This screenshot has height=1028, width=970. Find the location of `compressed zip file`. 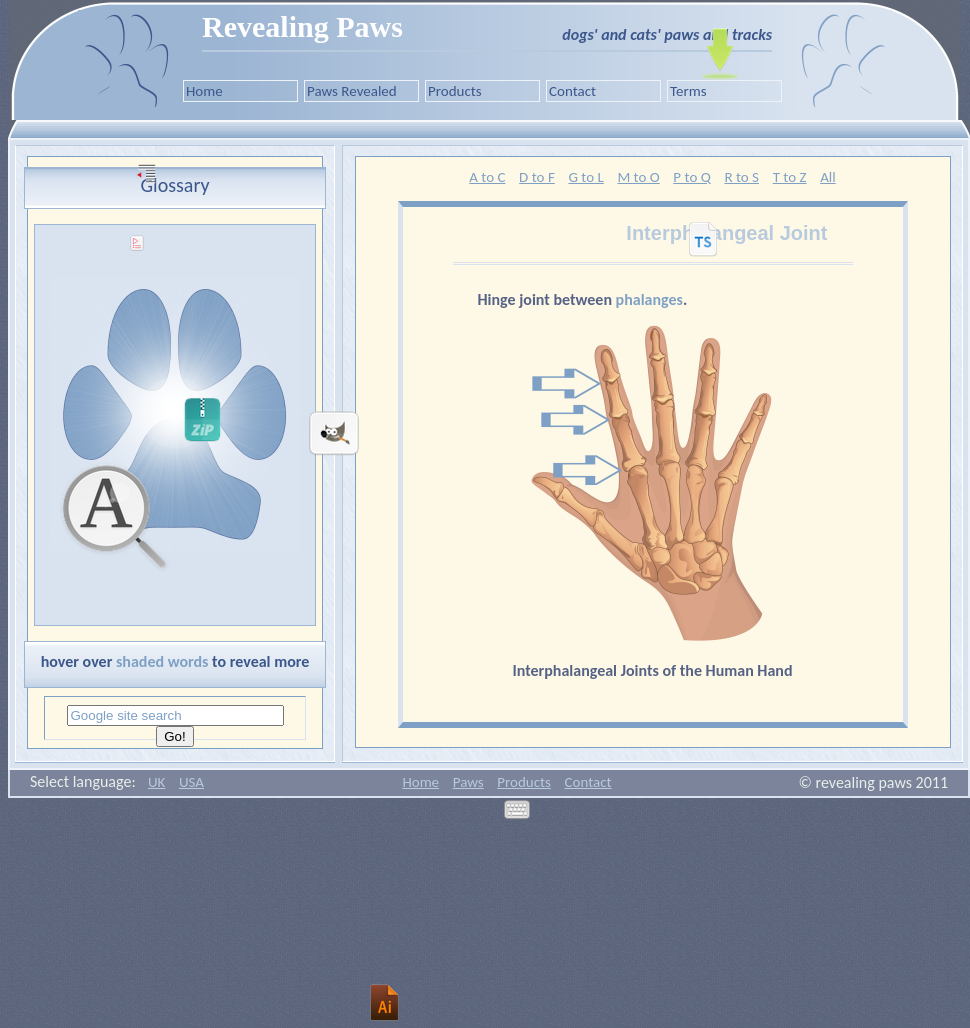

compressed zip file is located at coordinates (202, 419).